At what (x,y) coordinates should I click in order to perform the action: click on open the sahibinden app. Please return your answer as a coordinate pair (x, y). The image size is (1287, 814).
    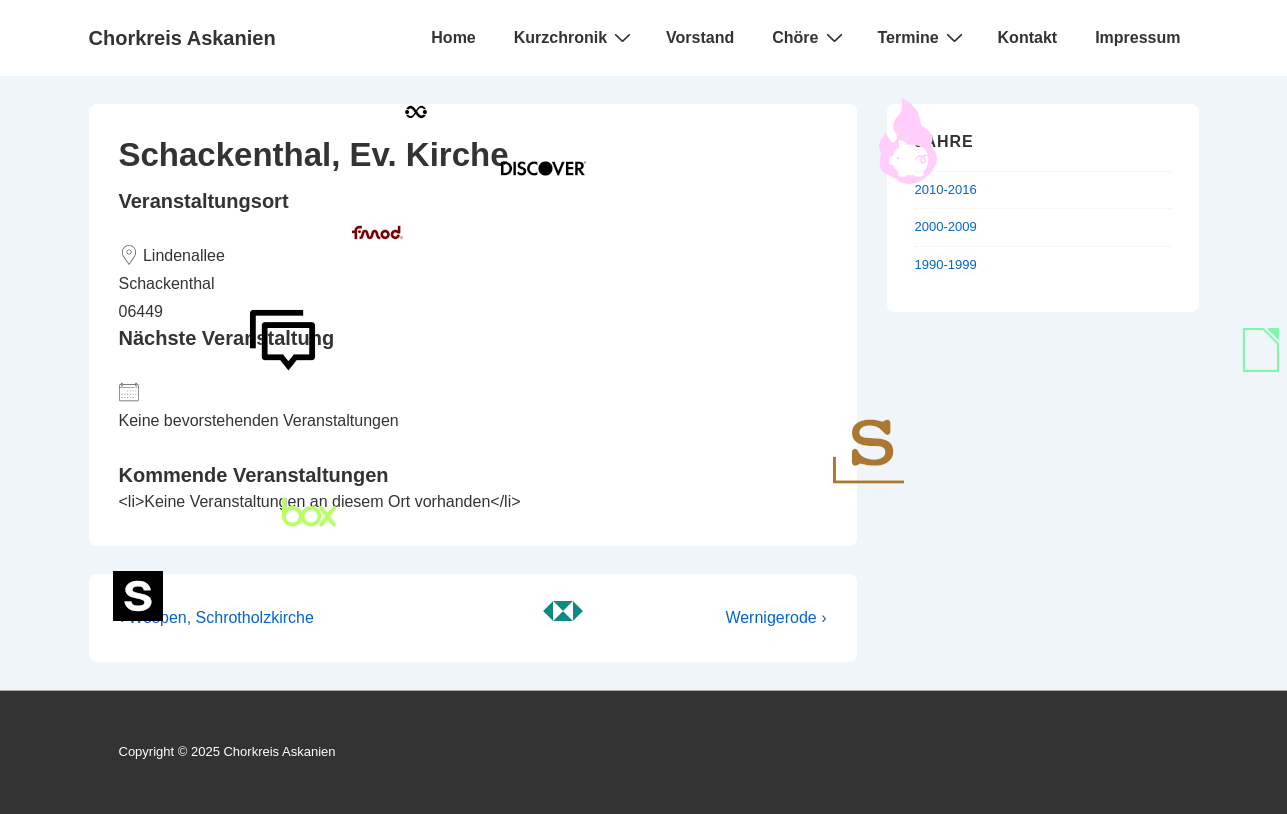
    Looking at the image, I should click on (138, 596).